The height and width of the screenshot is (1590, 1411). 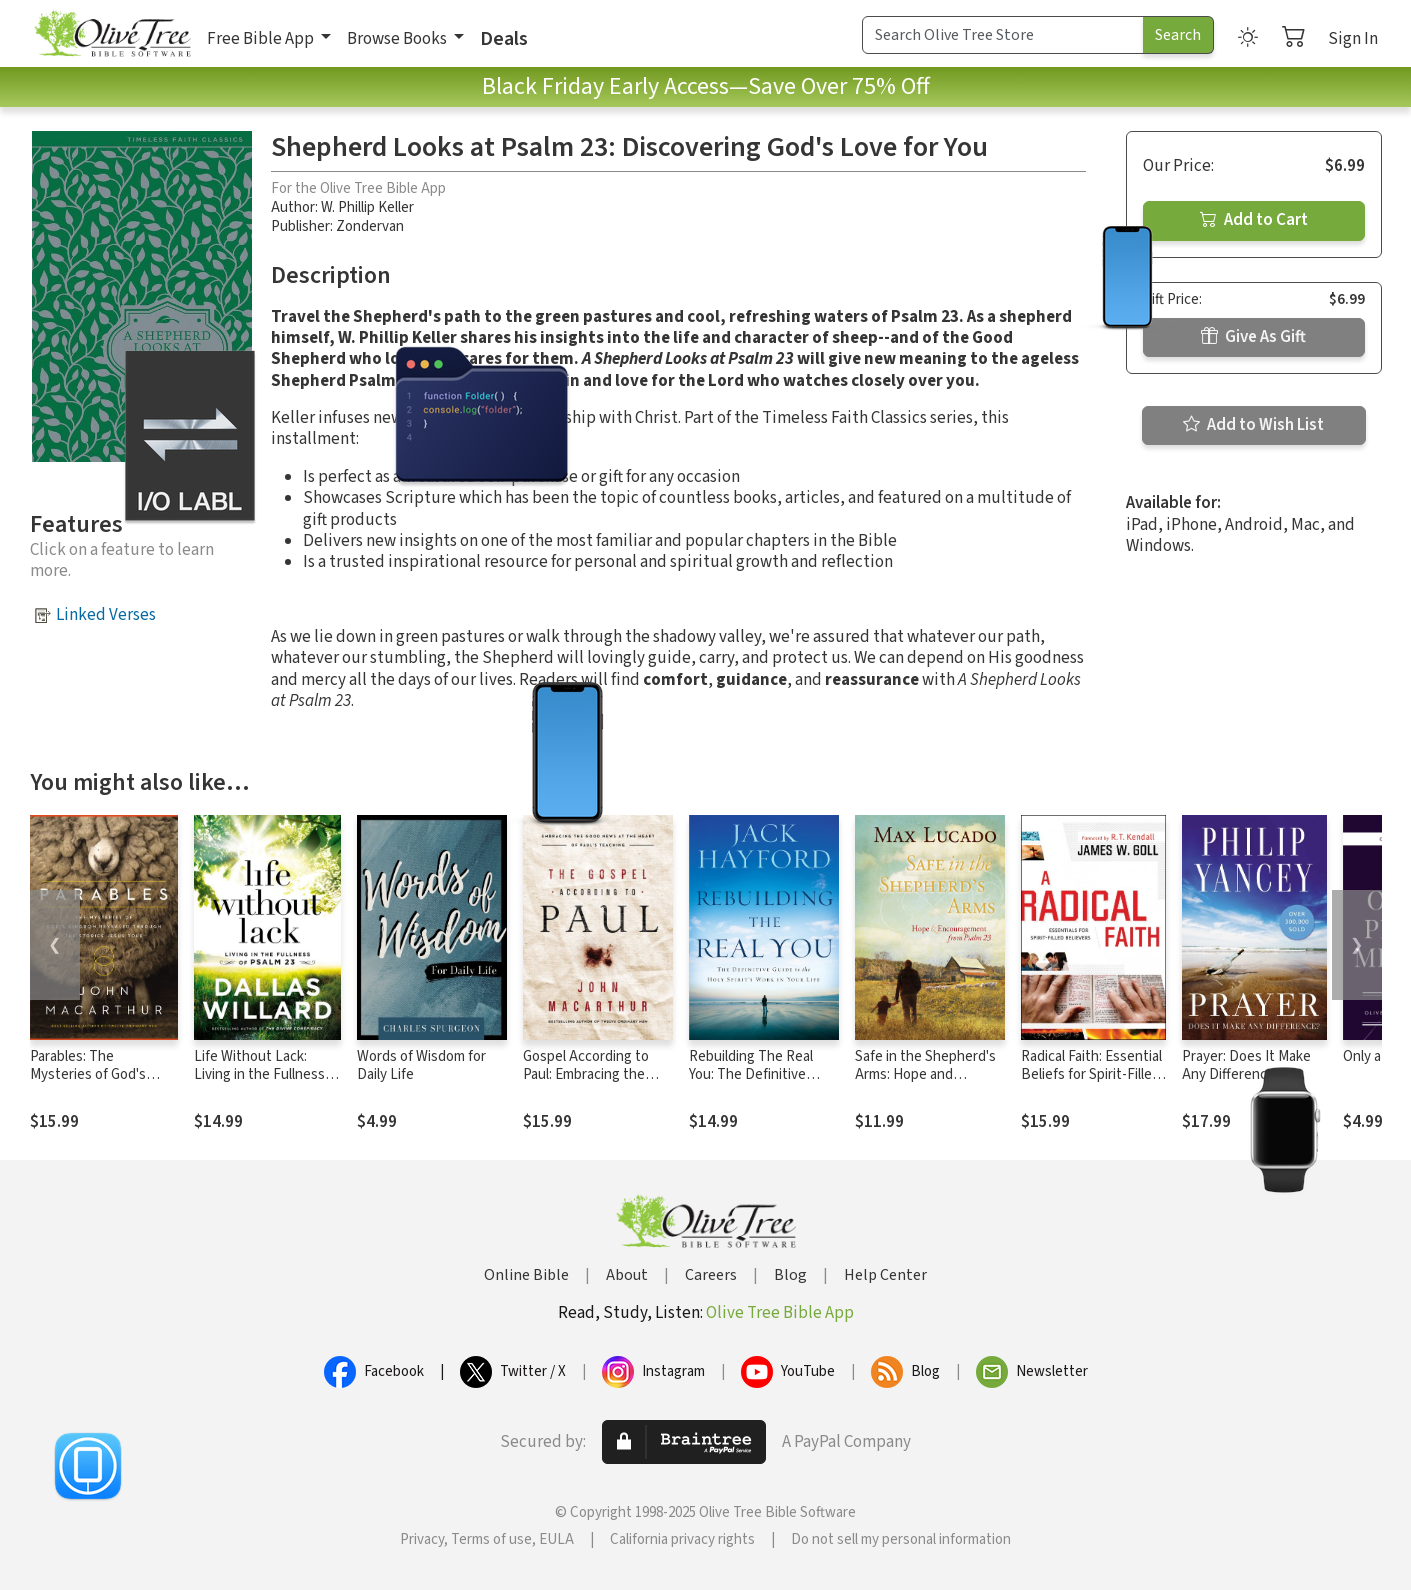 I want to click on open programming projects folder, so click(x=481, y=419).